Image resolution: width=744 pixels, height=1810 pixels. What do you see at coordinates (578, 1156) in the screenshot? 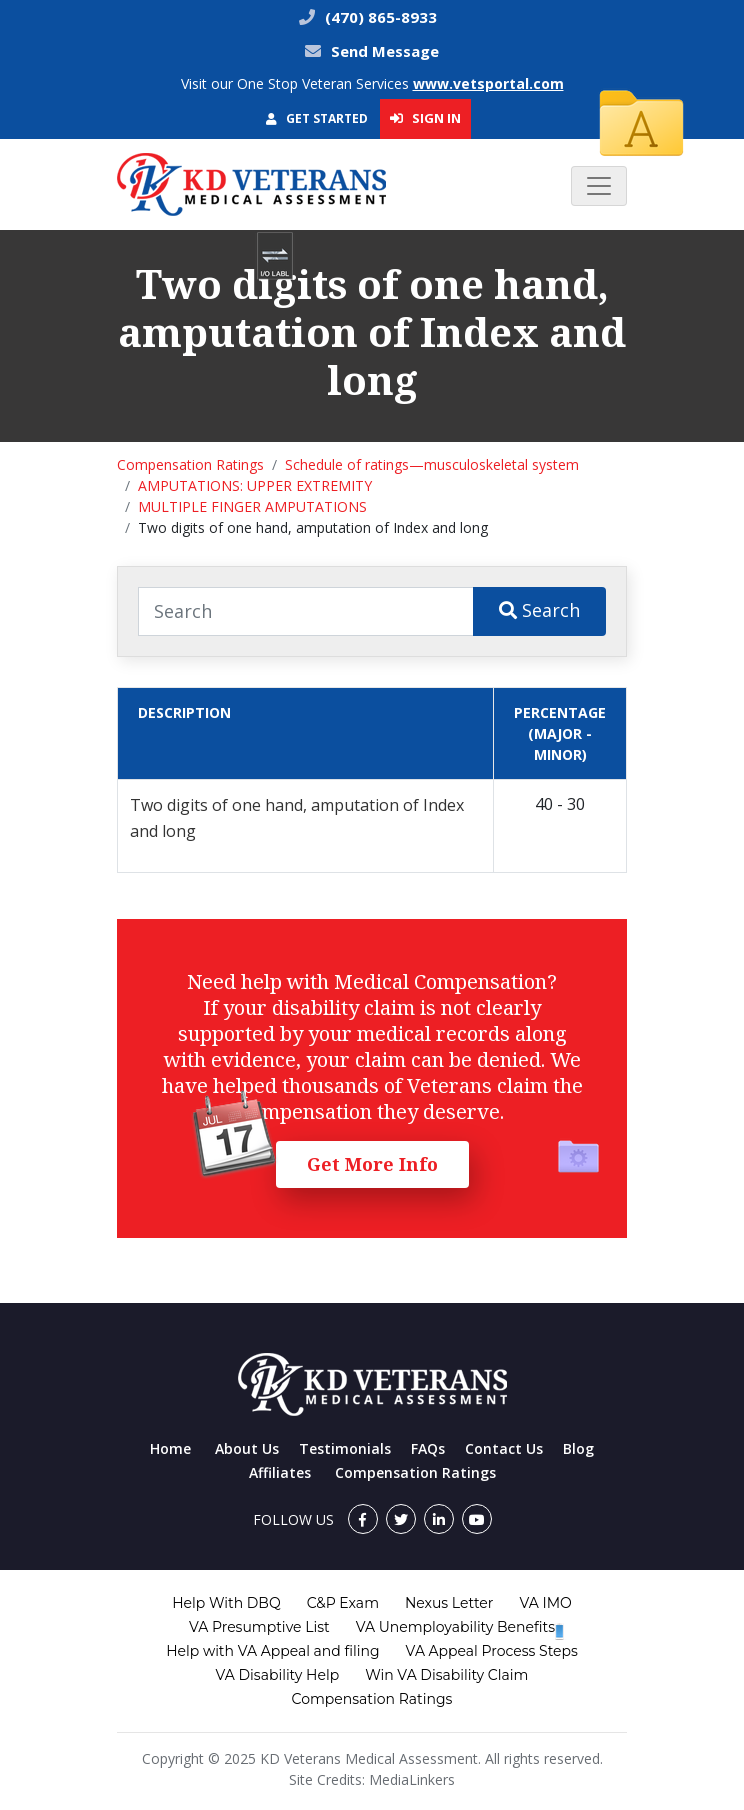
I see `open smart folder with automated sorting rules` at bounding box center [578, 1156].